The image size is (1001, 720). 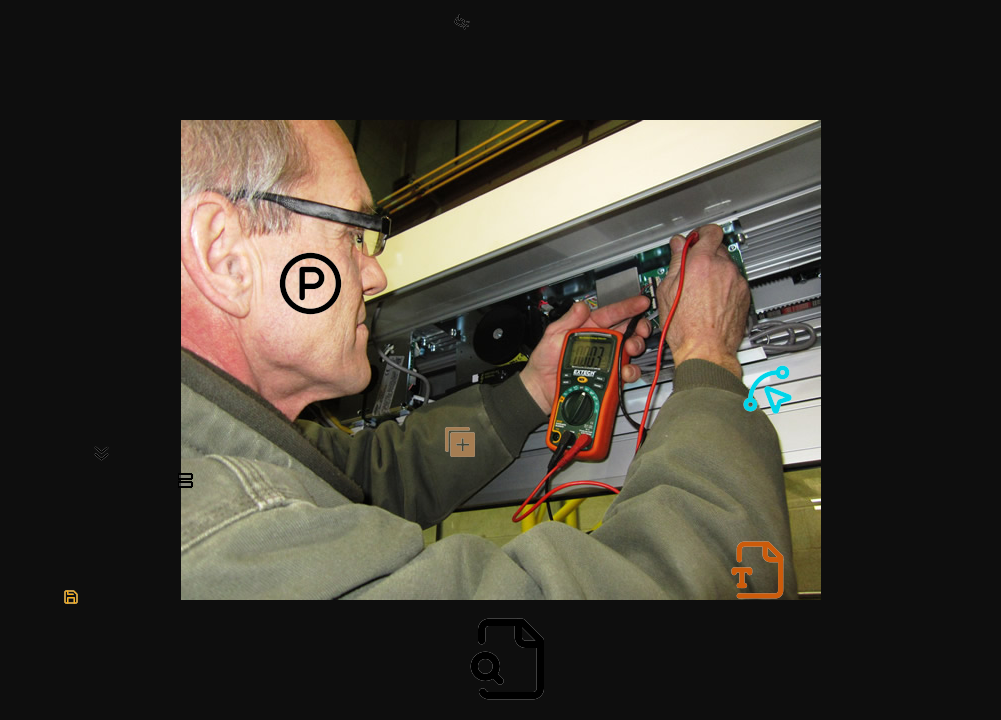 I want to click on text or document file type, so click(x=760, y=570).